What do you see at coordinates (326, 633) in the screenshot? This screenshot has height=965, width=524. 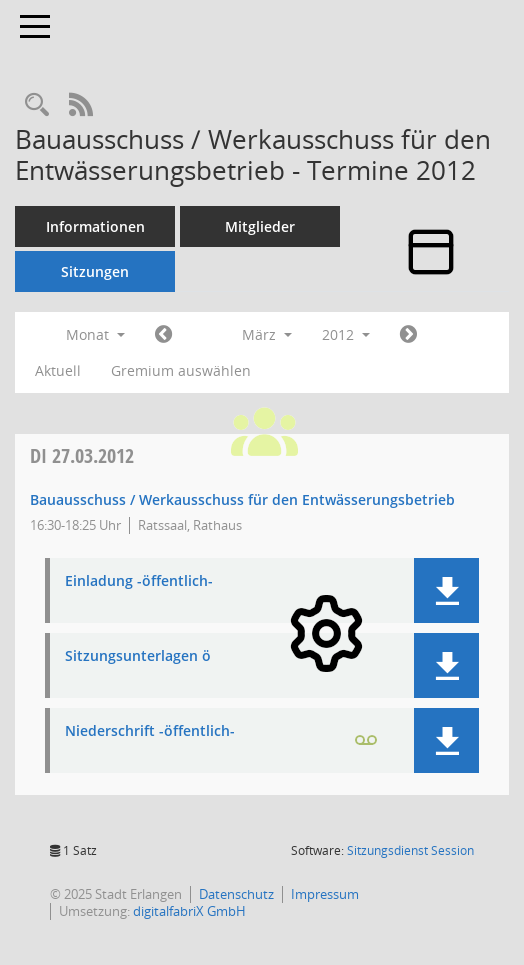 I see `access settings or preferences` at bounding box center [326, 633].